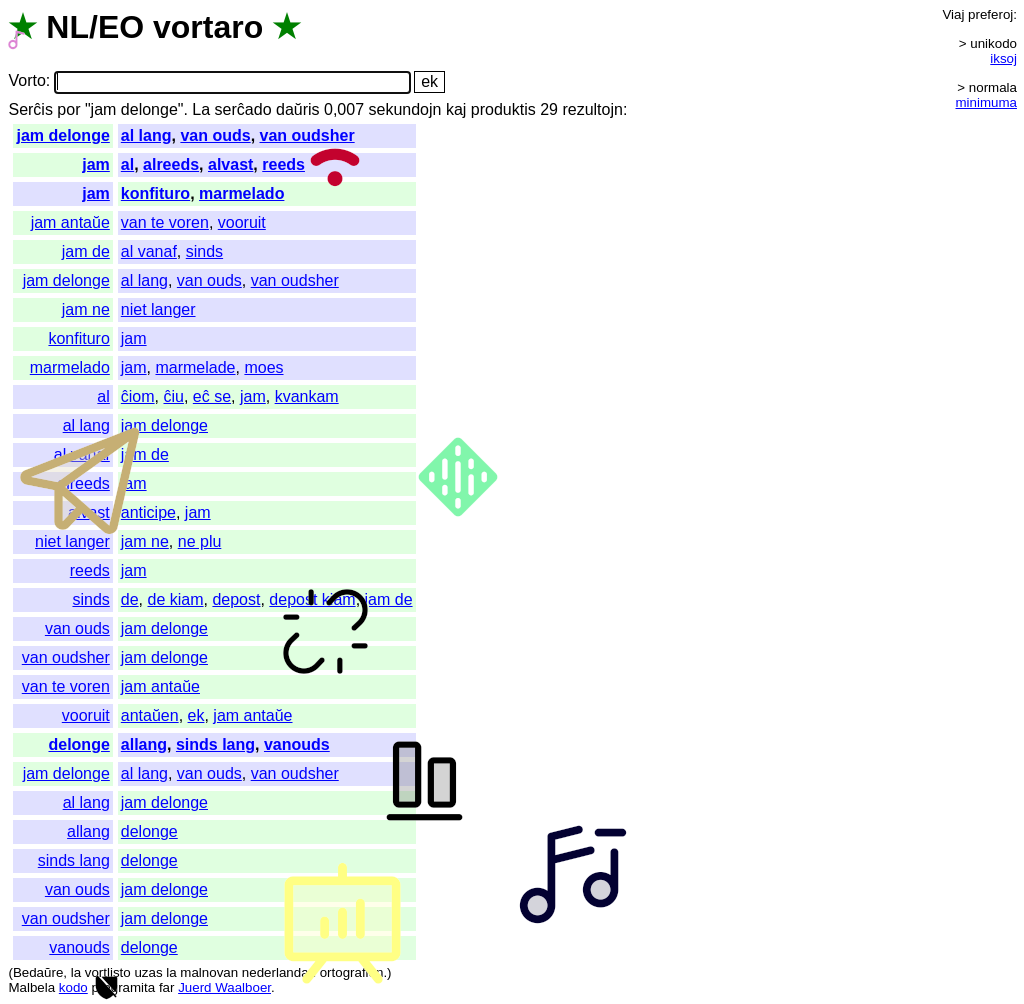 This screenshot has width=1024, height=1004. I want to click on view presentation or slideshow, so click(342, 925).